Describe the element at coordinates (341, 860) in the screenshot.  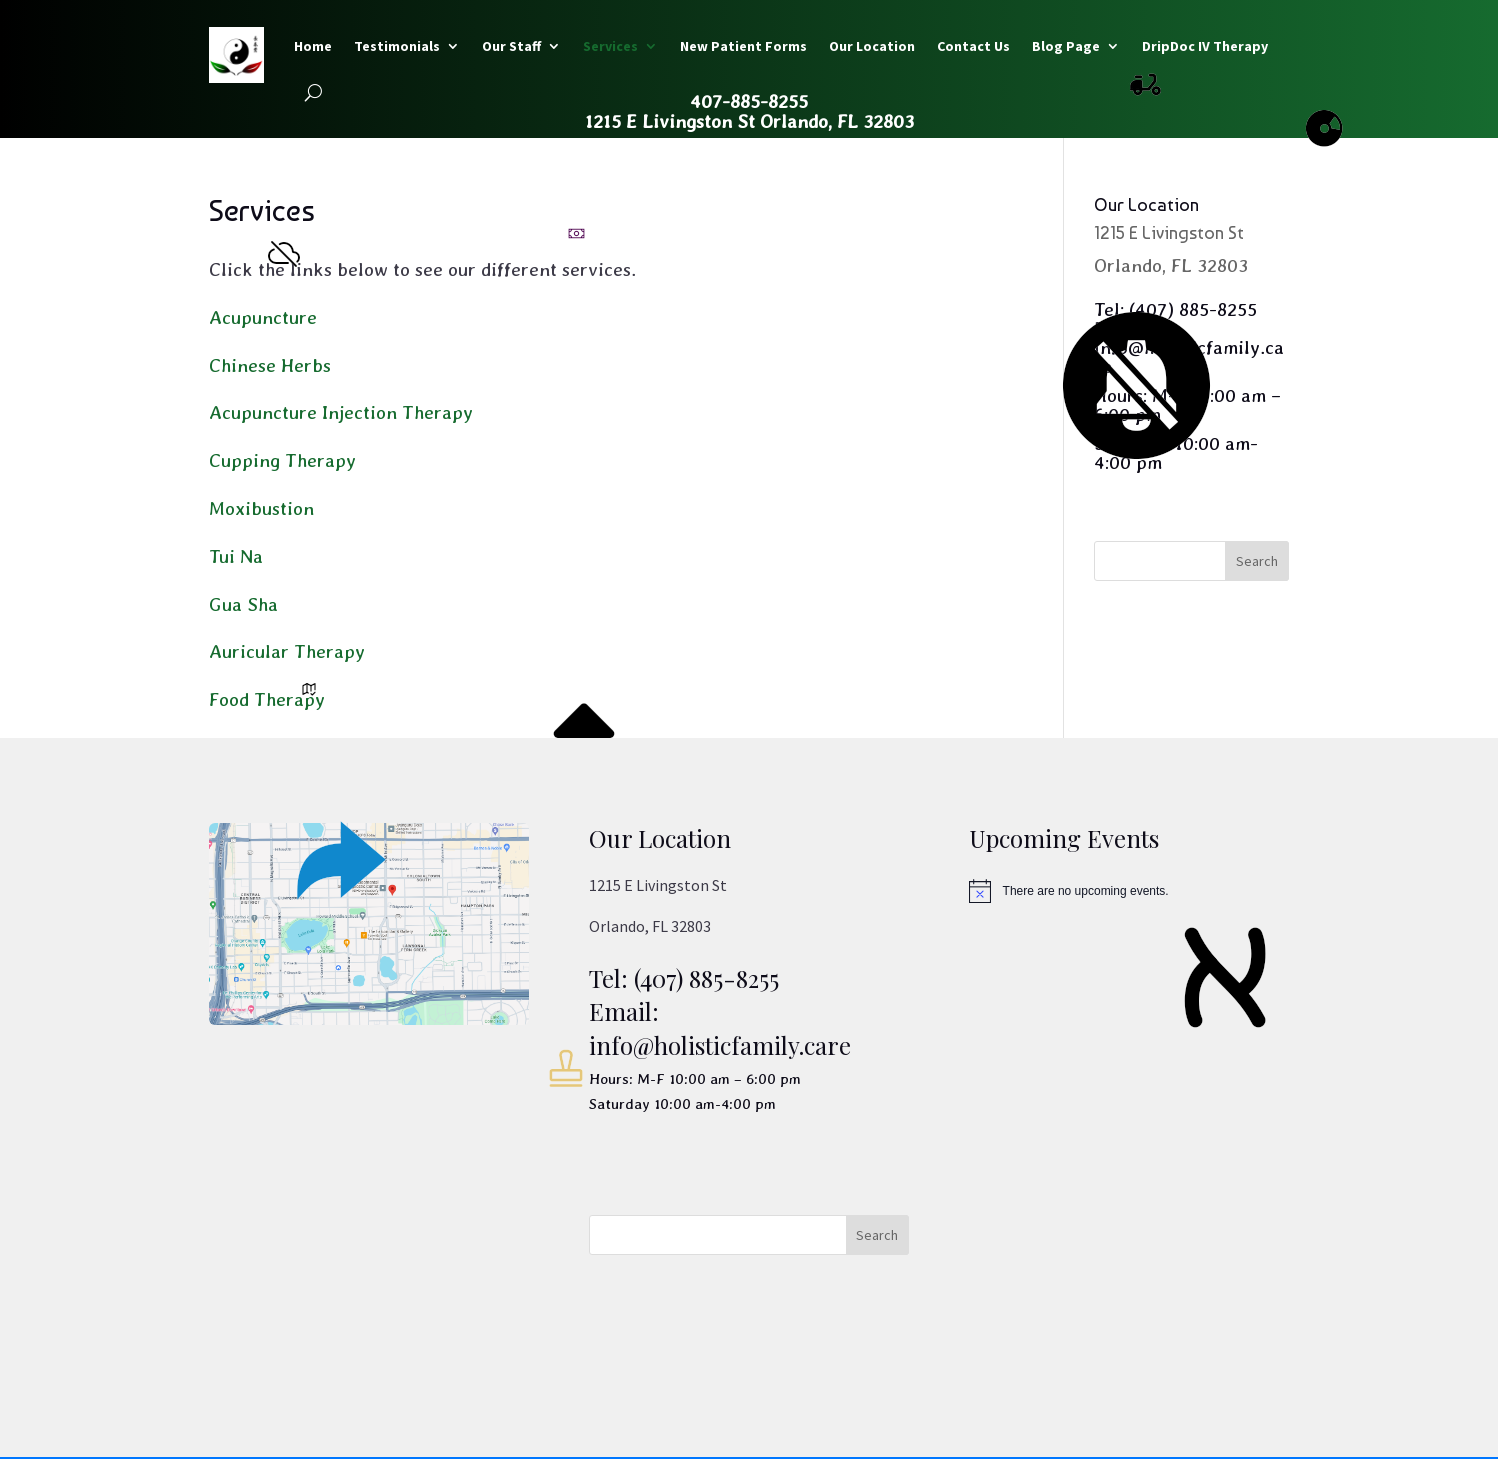
I see `share or forward content` at that location.